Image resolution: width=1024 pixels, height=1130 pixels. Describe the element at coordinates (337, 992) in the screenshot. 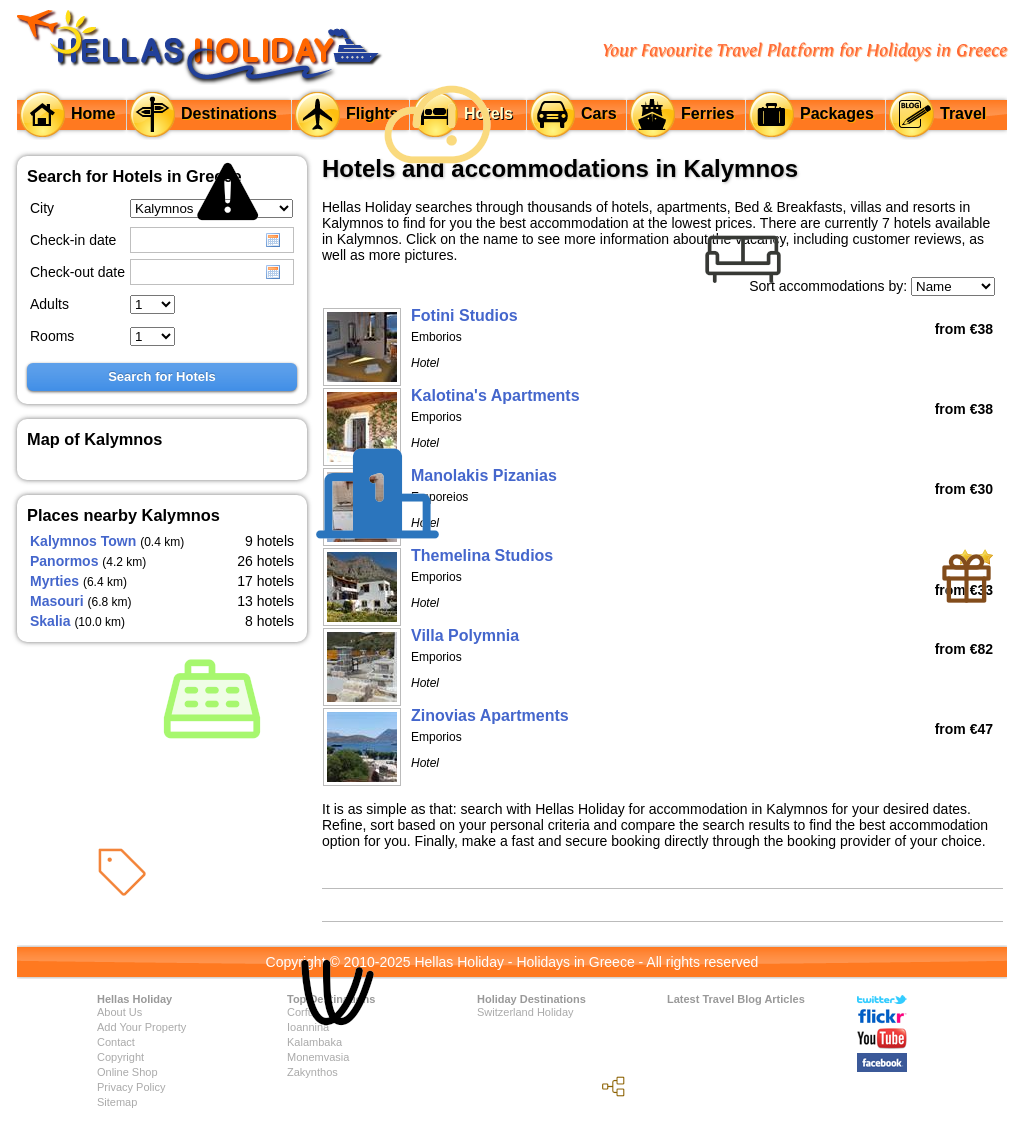

I see `open windy weather app` at that location.